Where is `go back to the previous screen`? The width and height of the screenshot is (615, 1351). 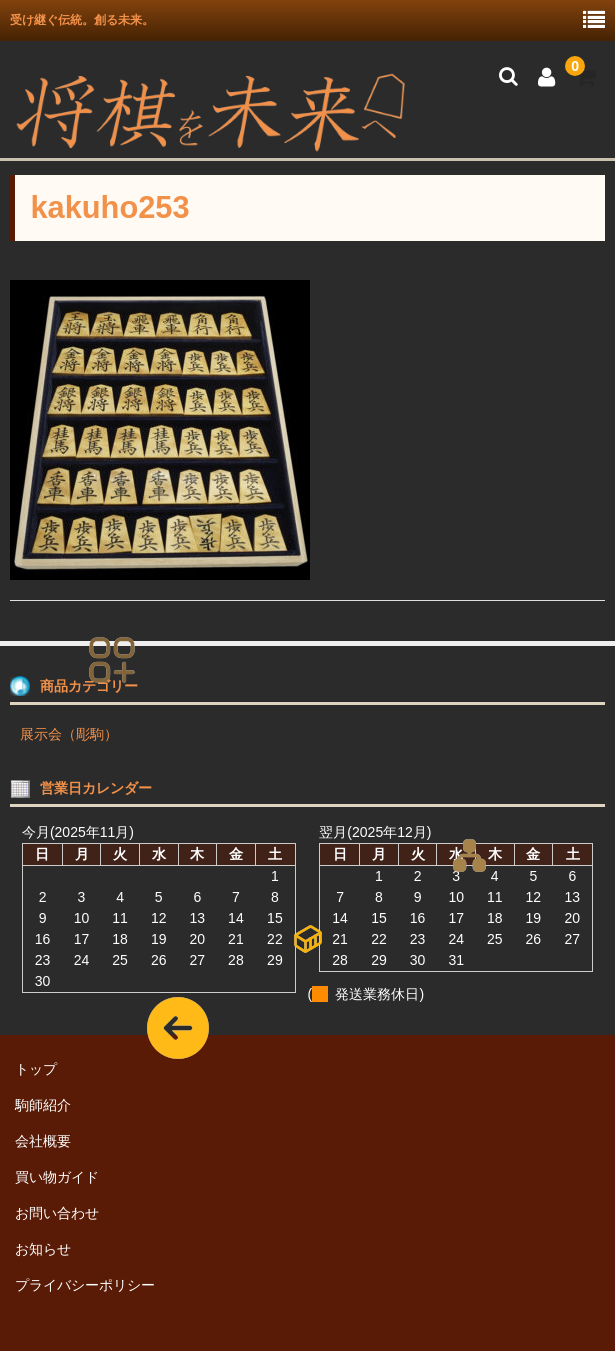
go back to the previous screen is located at coordinates (178, 1028).